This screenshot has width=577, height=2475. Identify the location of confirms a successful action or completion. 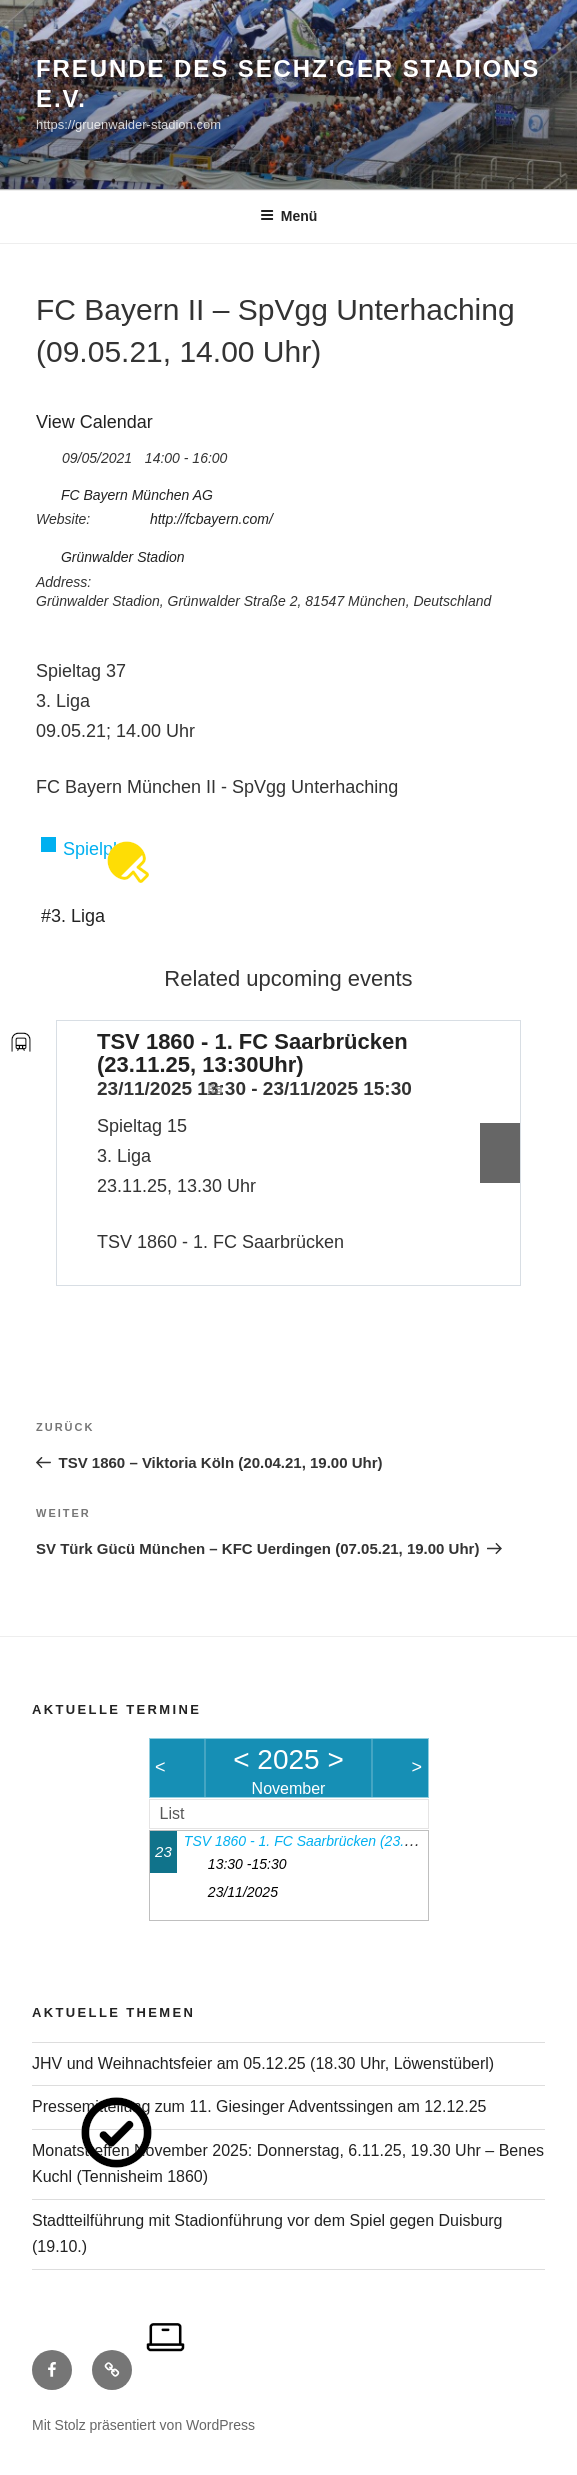
(116, 2132).